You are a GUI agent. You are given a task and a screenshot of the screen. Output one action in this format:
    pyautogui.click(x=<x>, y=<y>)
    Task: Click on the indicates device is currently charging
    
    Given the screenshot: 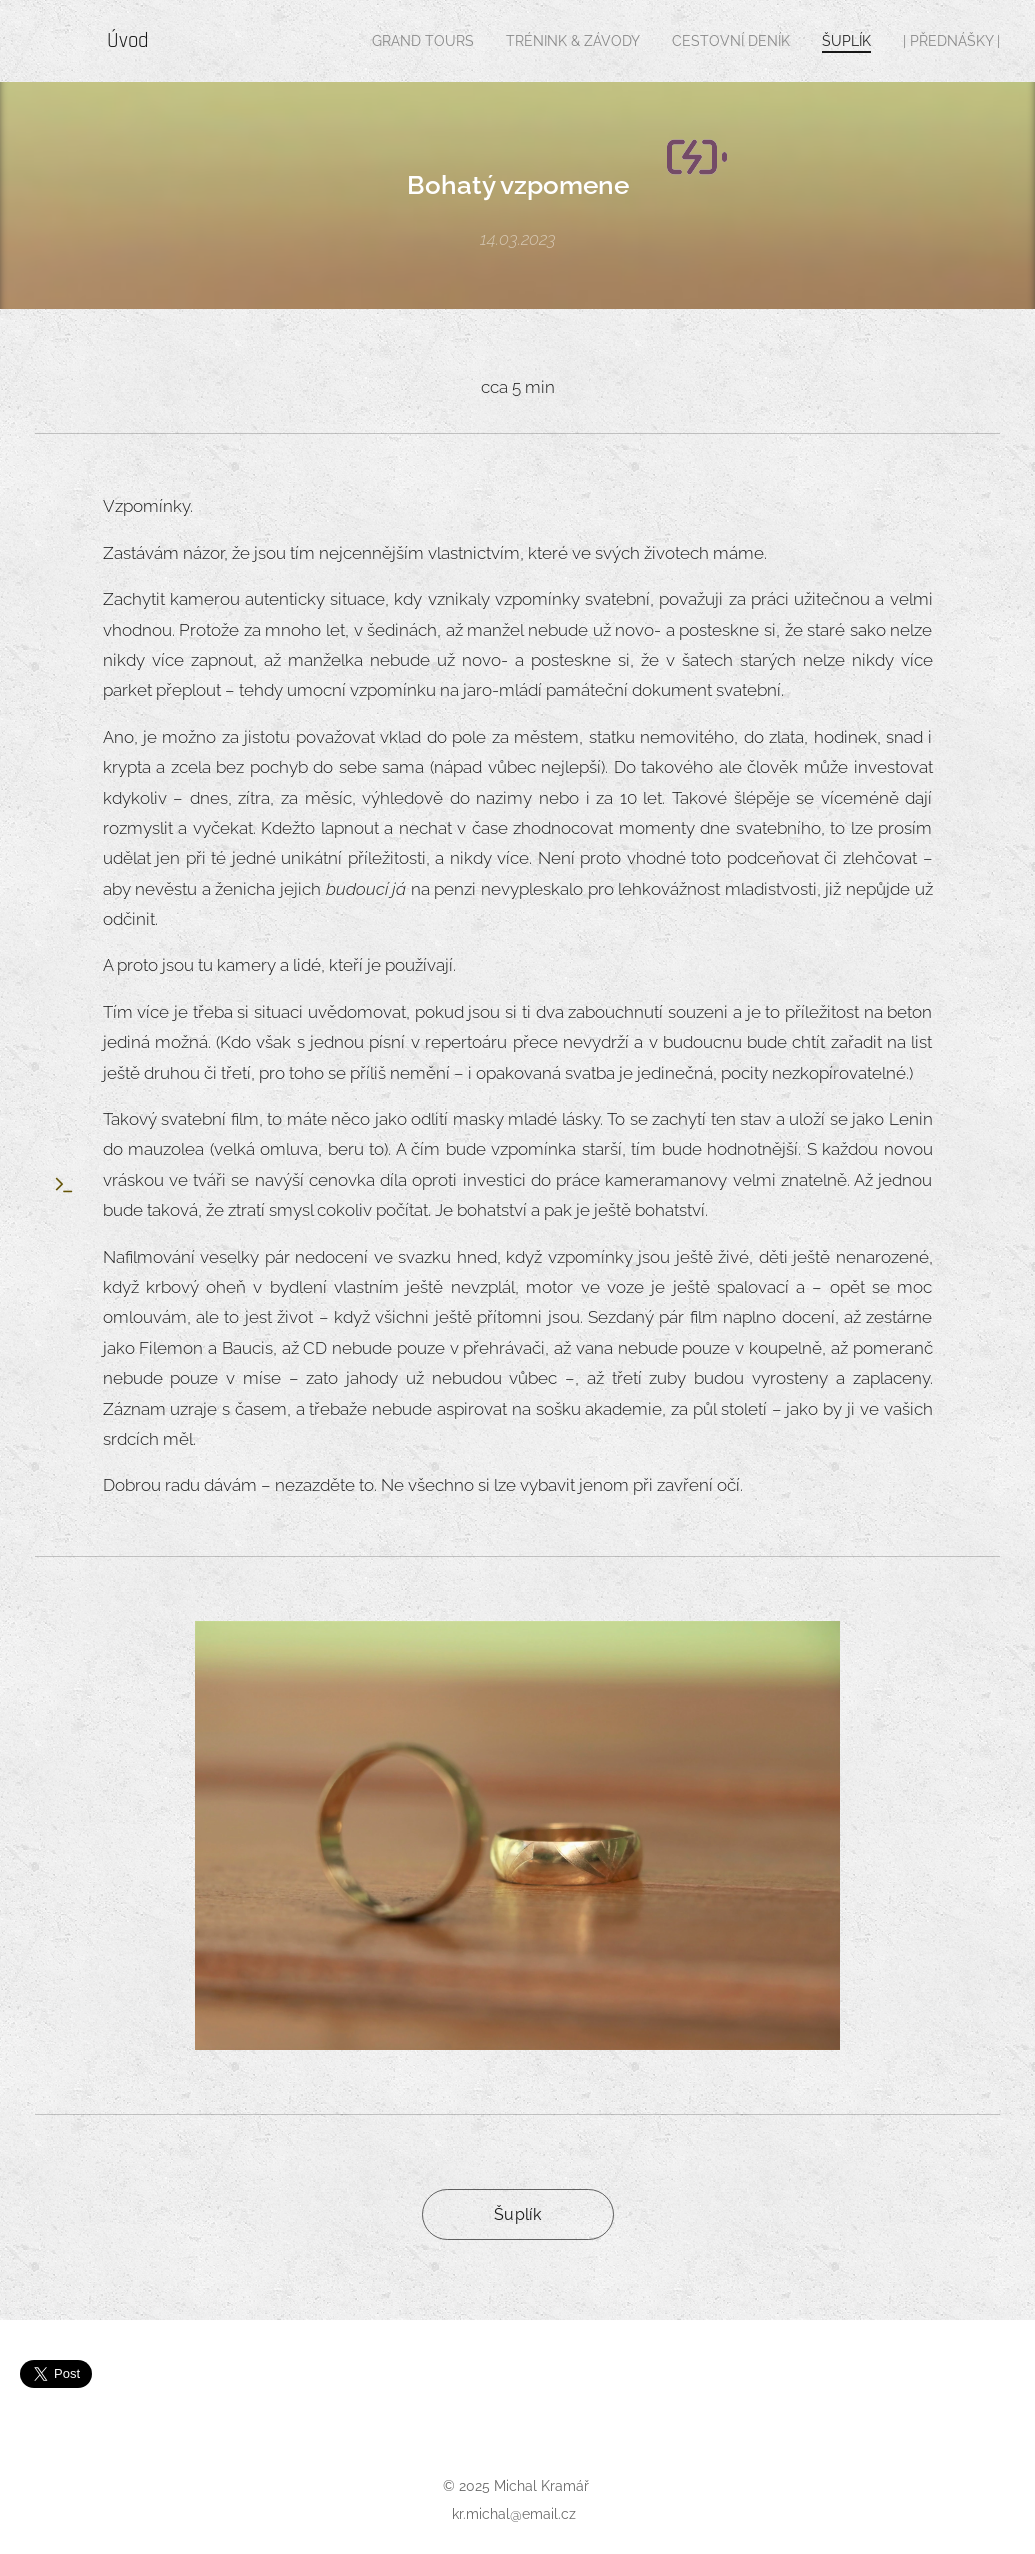 What is the action you would take?
    pyautogui.click(x=697, y=157)
    